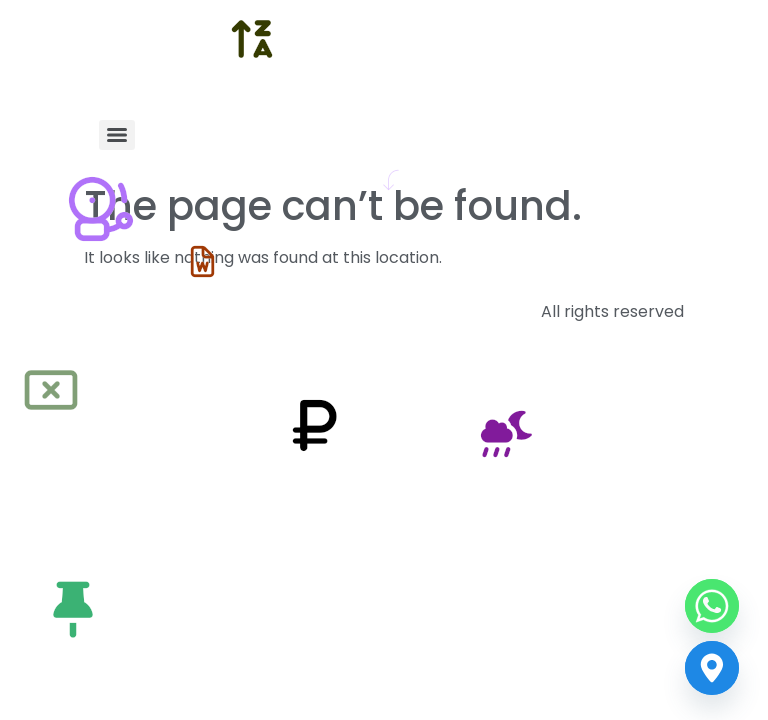 The height and width of the screenshot is (720, 768). I want to click on sort list alphabetically from Z to A, so click(252, 39).